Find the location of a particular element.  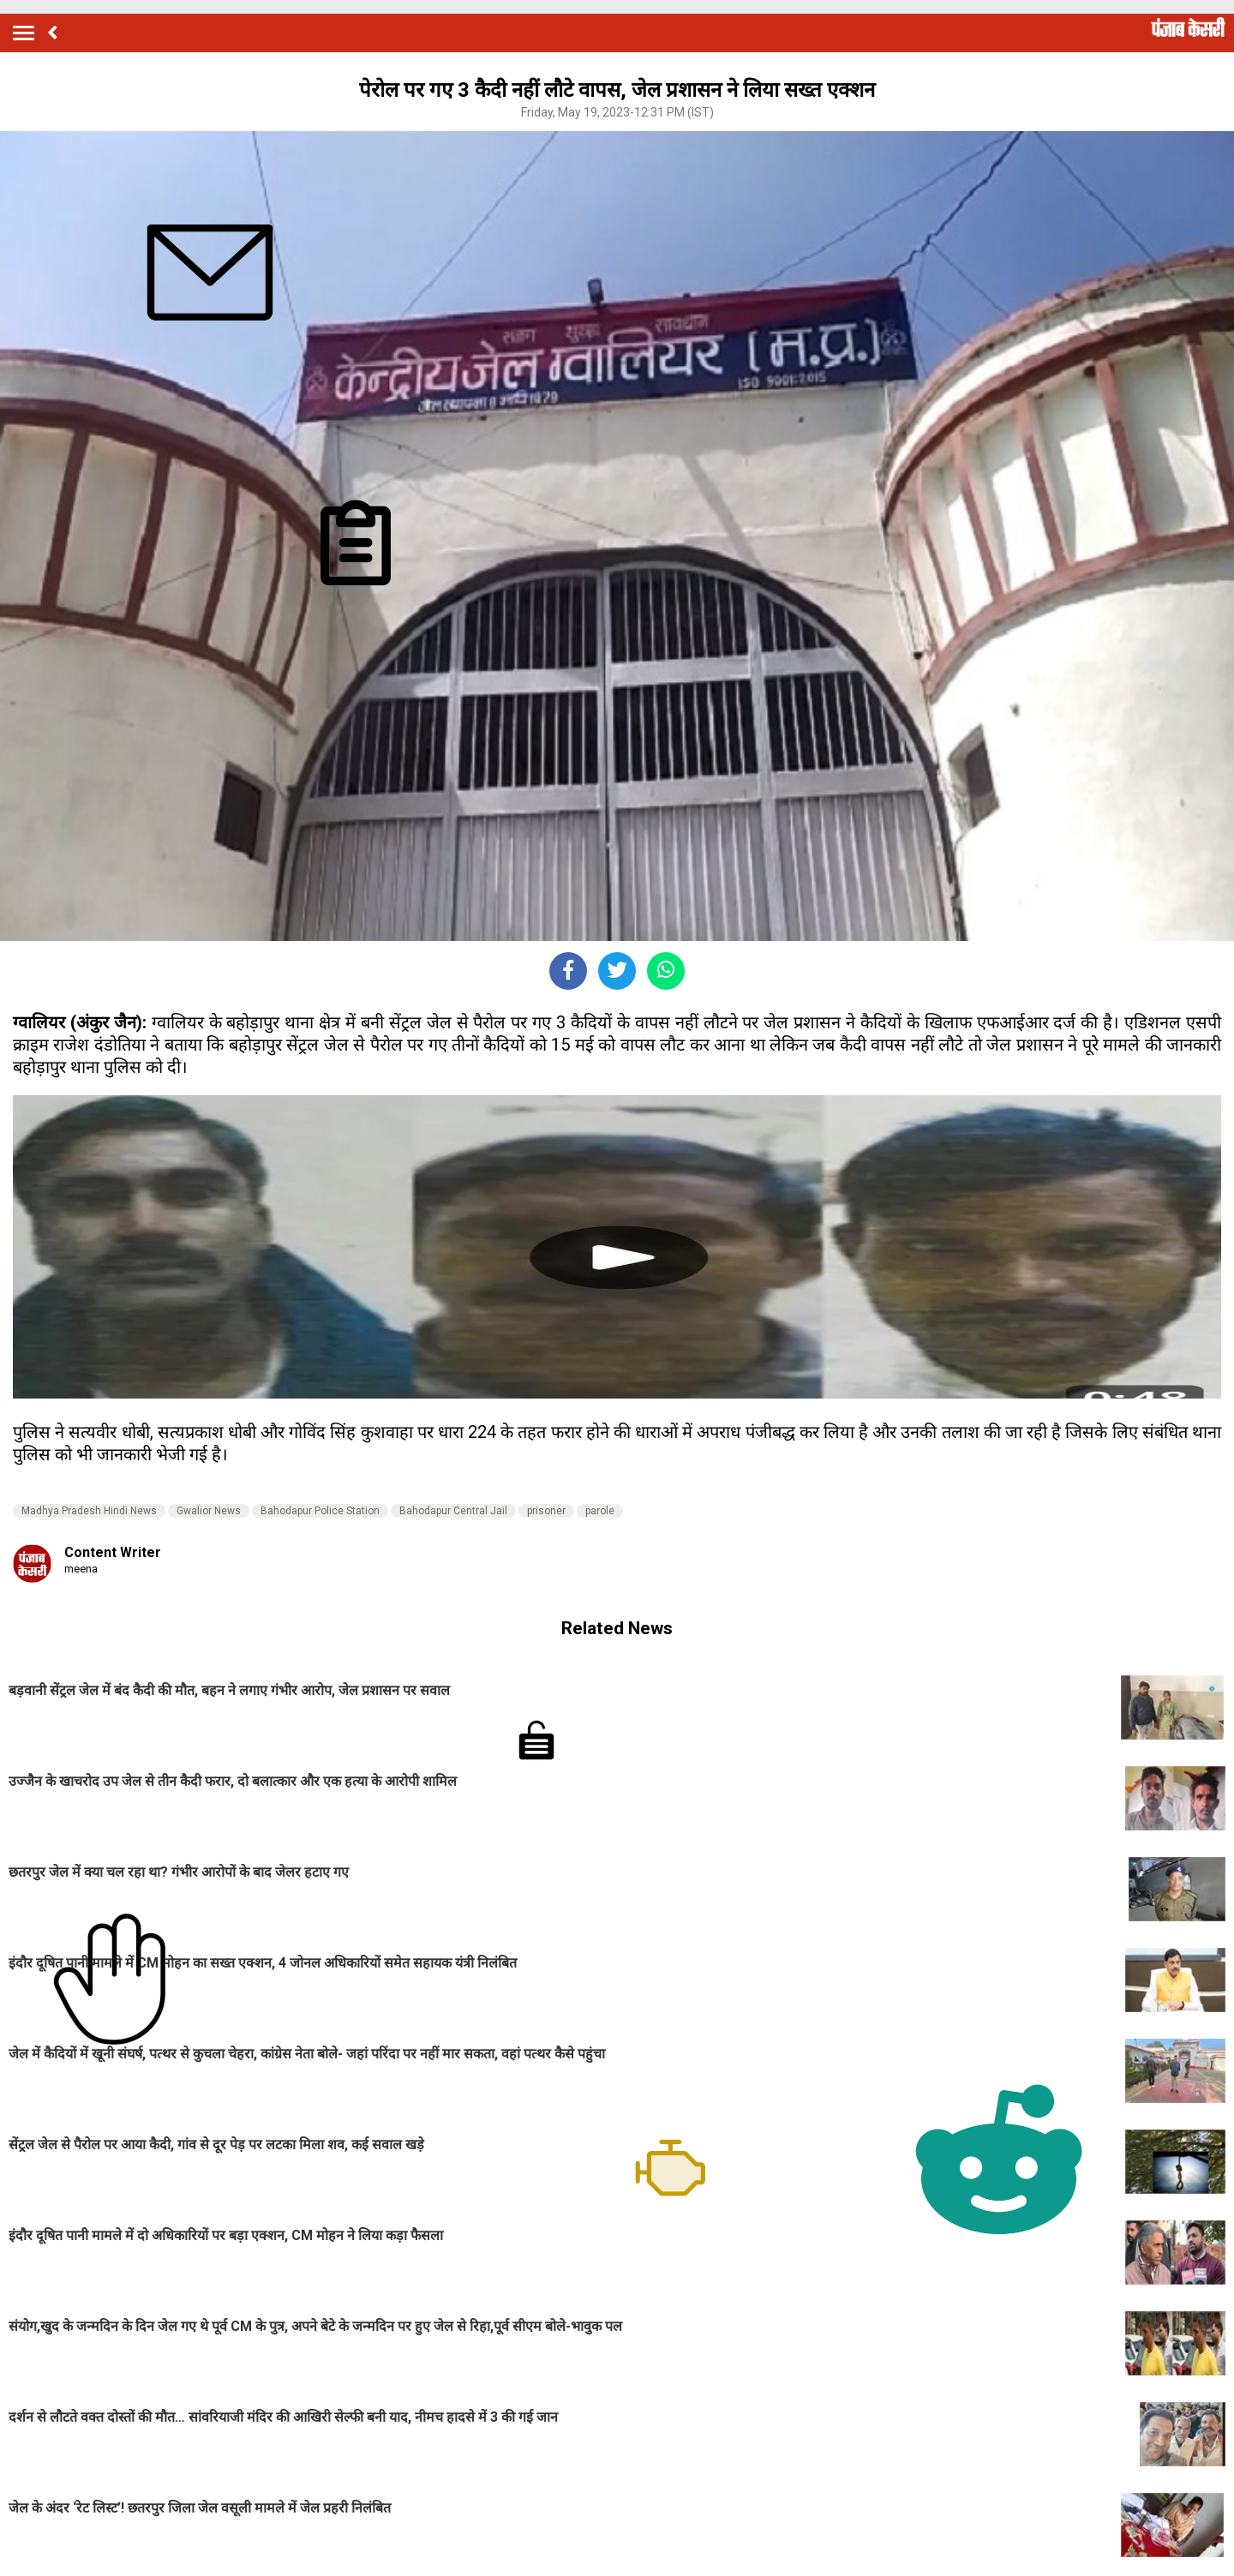

open the reddit app is located at coordinates (998, 2167).